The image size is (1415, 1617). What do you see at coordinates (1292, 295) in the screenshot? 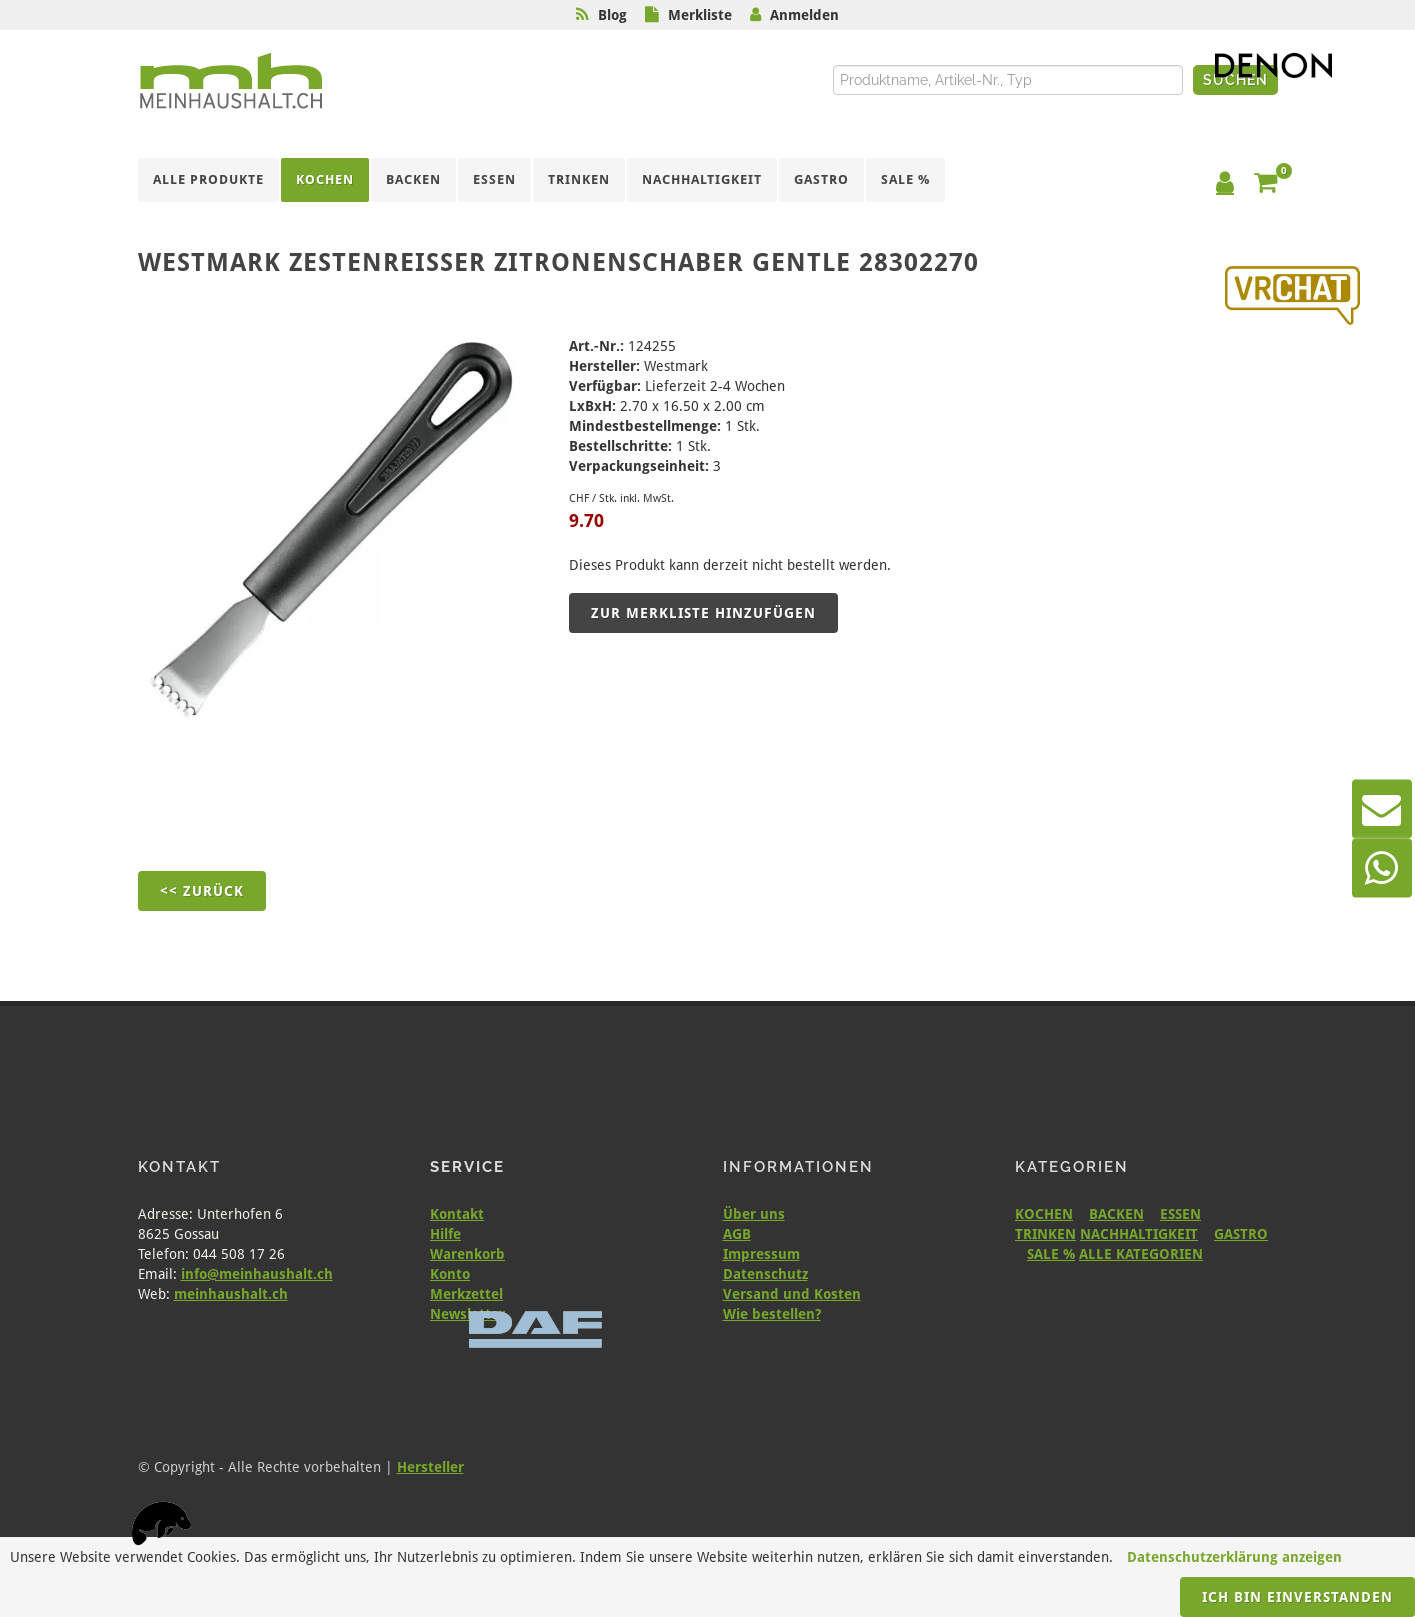
I see `open the VRChat app` at bounding box center [1292, 295].